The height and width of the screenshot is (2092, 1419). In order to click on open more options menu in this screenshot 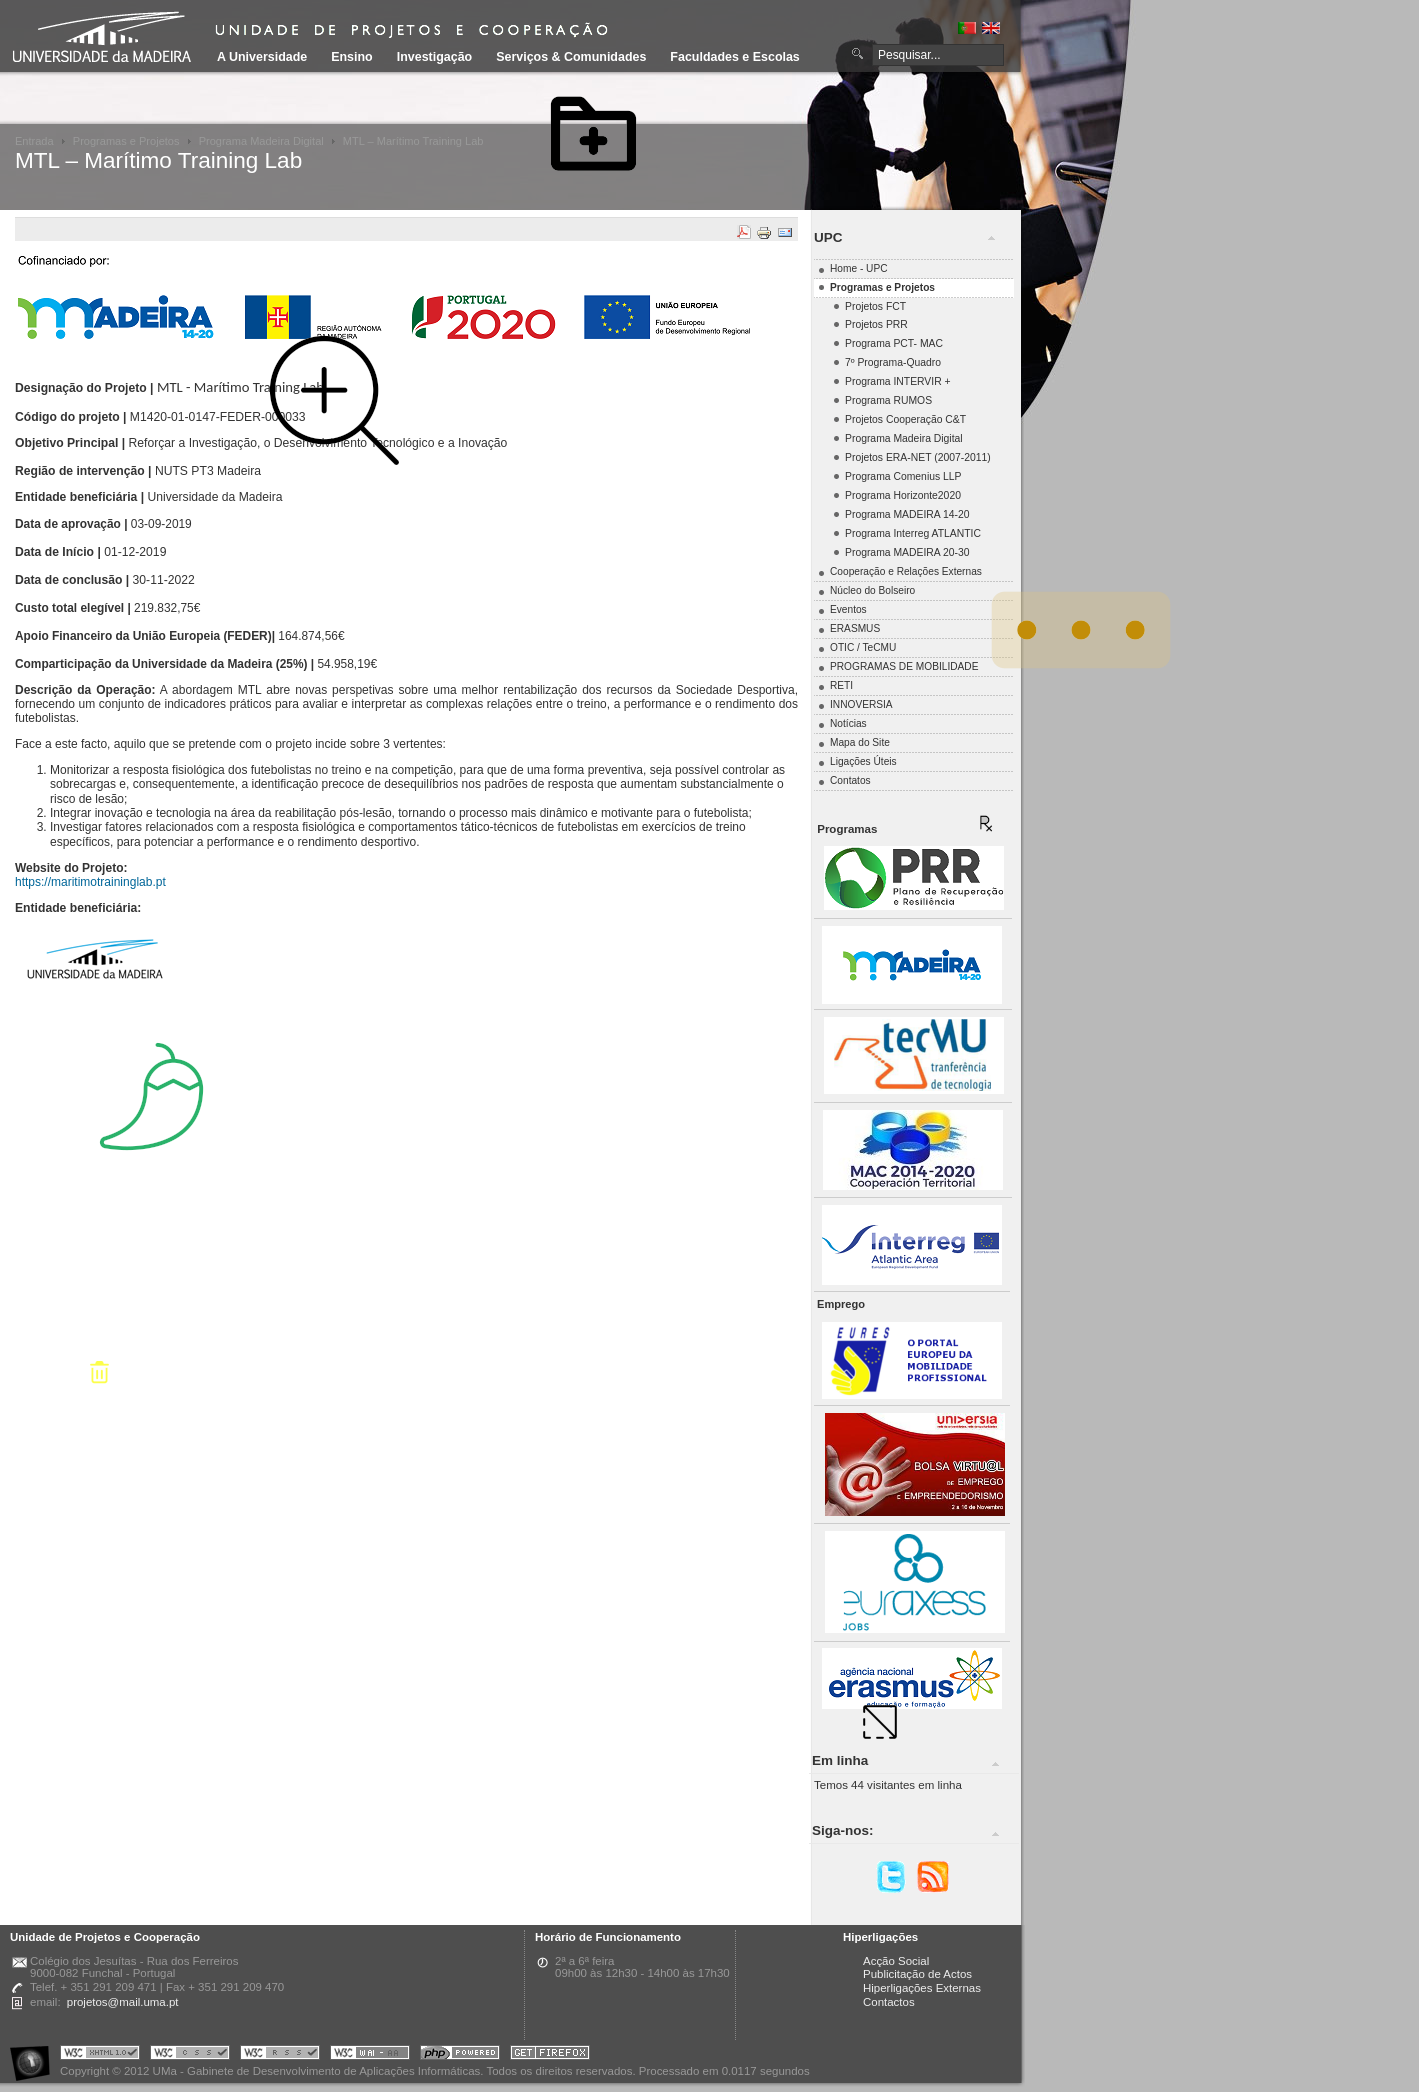, I will do `click(1081, 630)`.